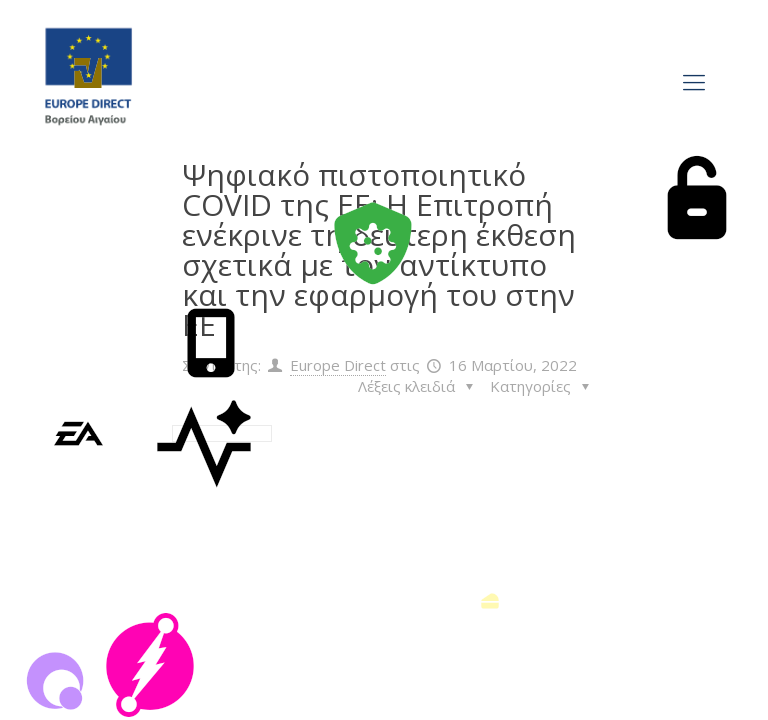  Describe the element at coordinates (697, 200) in the screenshot. I see `unlock a secured item or feature` at that location.